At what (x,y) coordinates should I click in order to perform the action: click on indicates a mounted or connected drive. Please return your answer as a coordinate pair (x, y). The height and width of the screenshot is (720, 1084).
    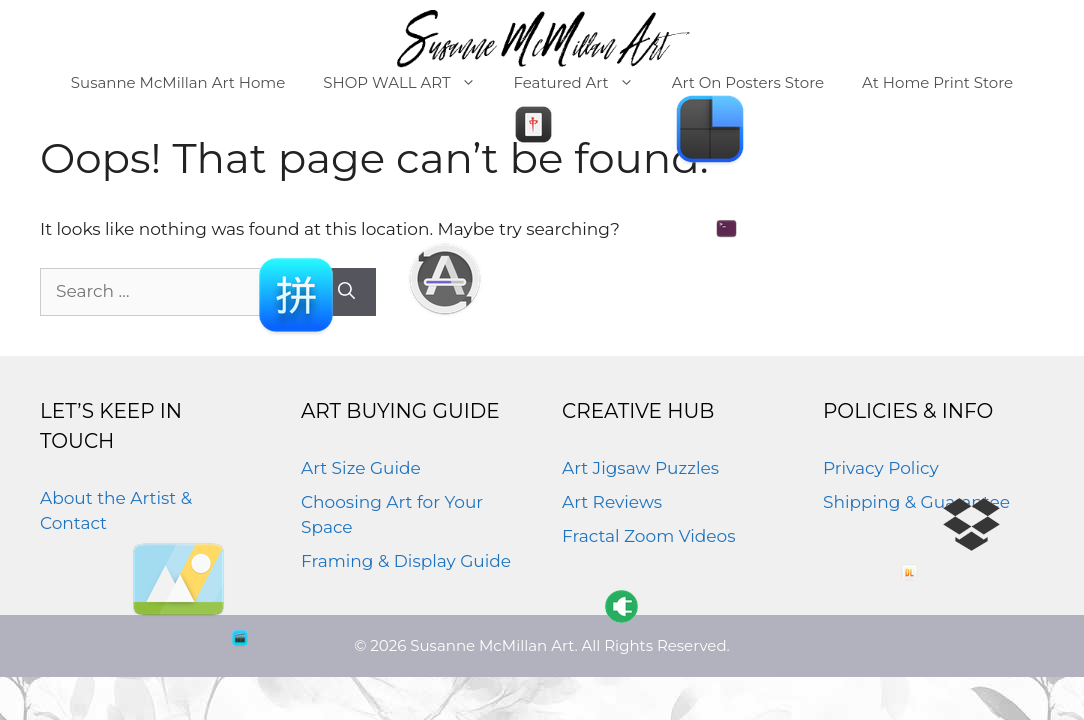
    Looking at the image, I should click on (621, 606).